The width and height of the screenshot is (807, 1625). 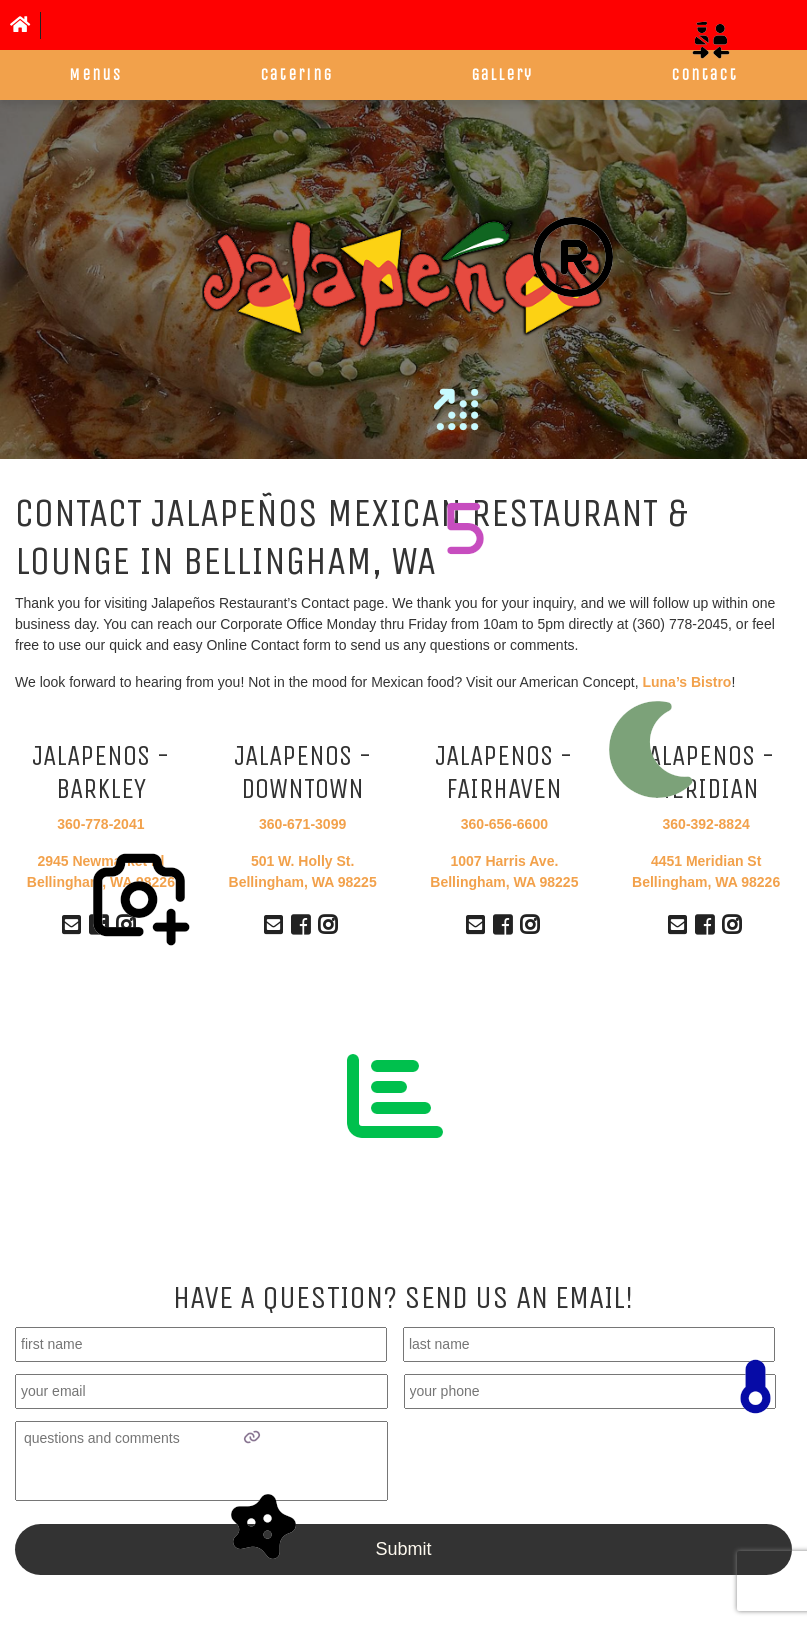 I want to click on view analytics or statistics, so click(x=395, y=1096).